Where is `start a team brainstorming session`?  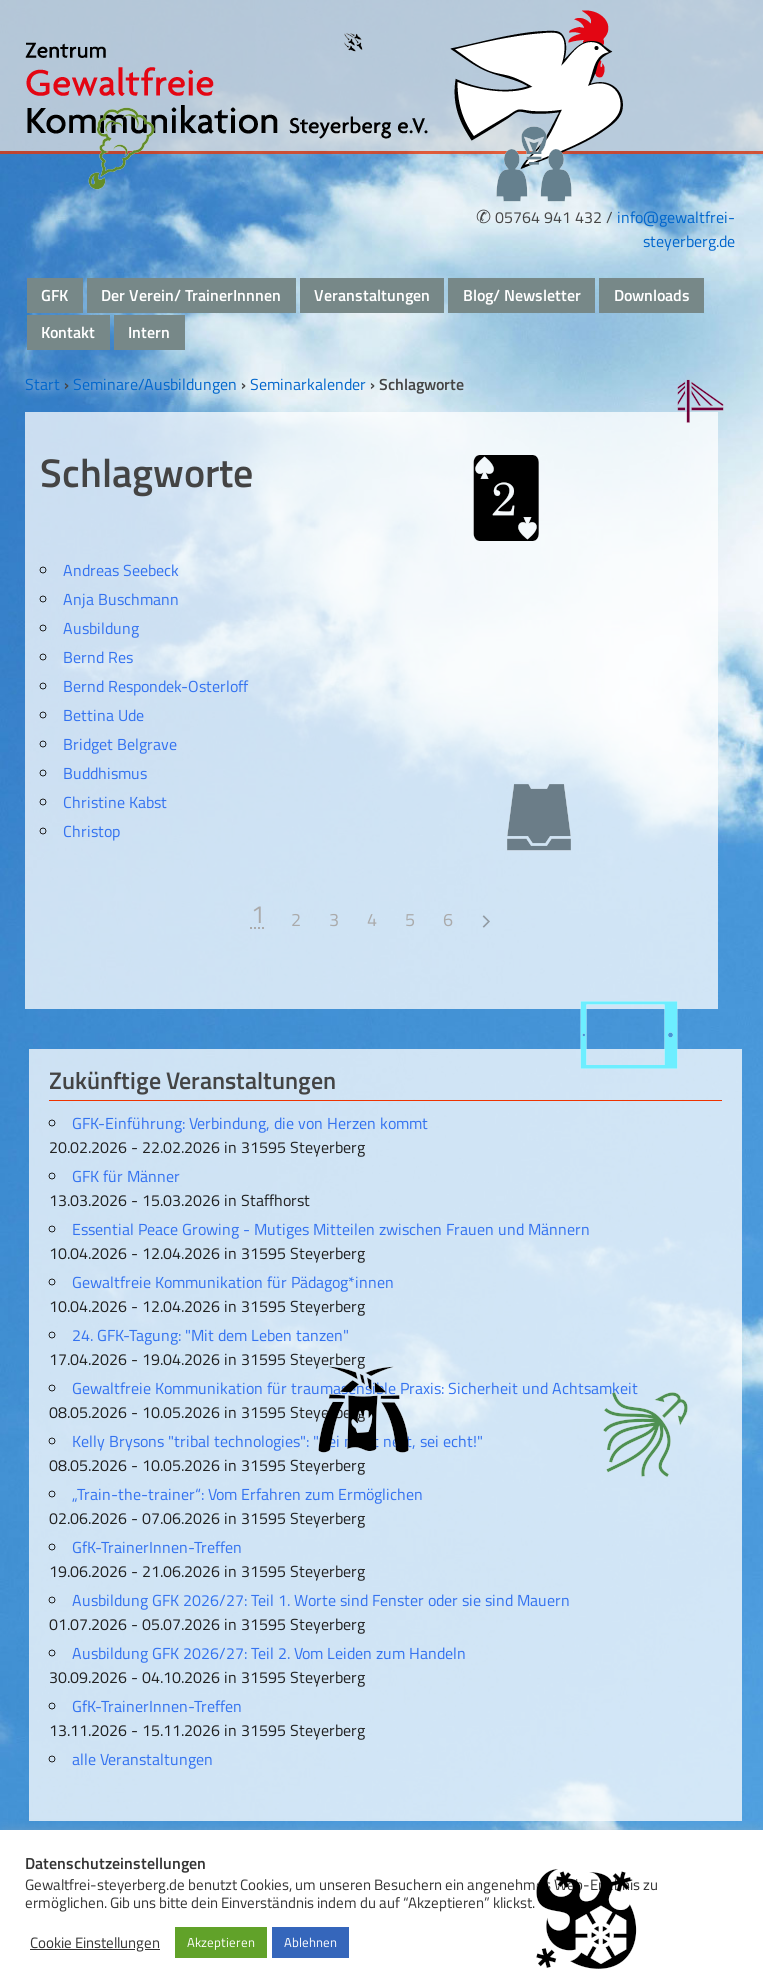 start a team brainstorming session is located at coordinates (534, 164).